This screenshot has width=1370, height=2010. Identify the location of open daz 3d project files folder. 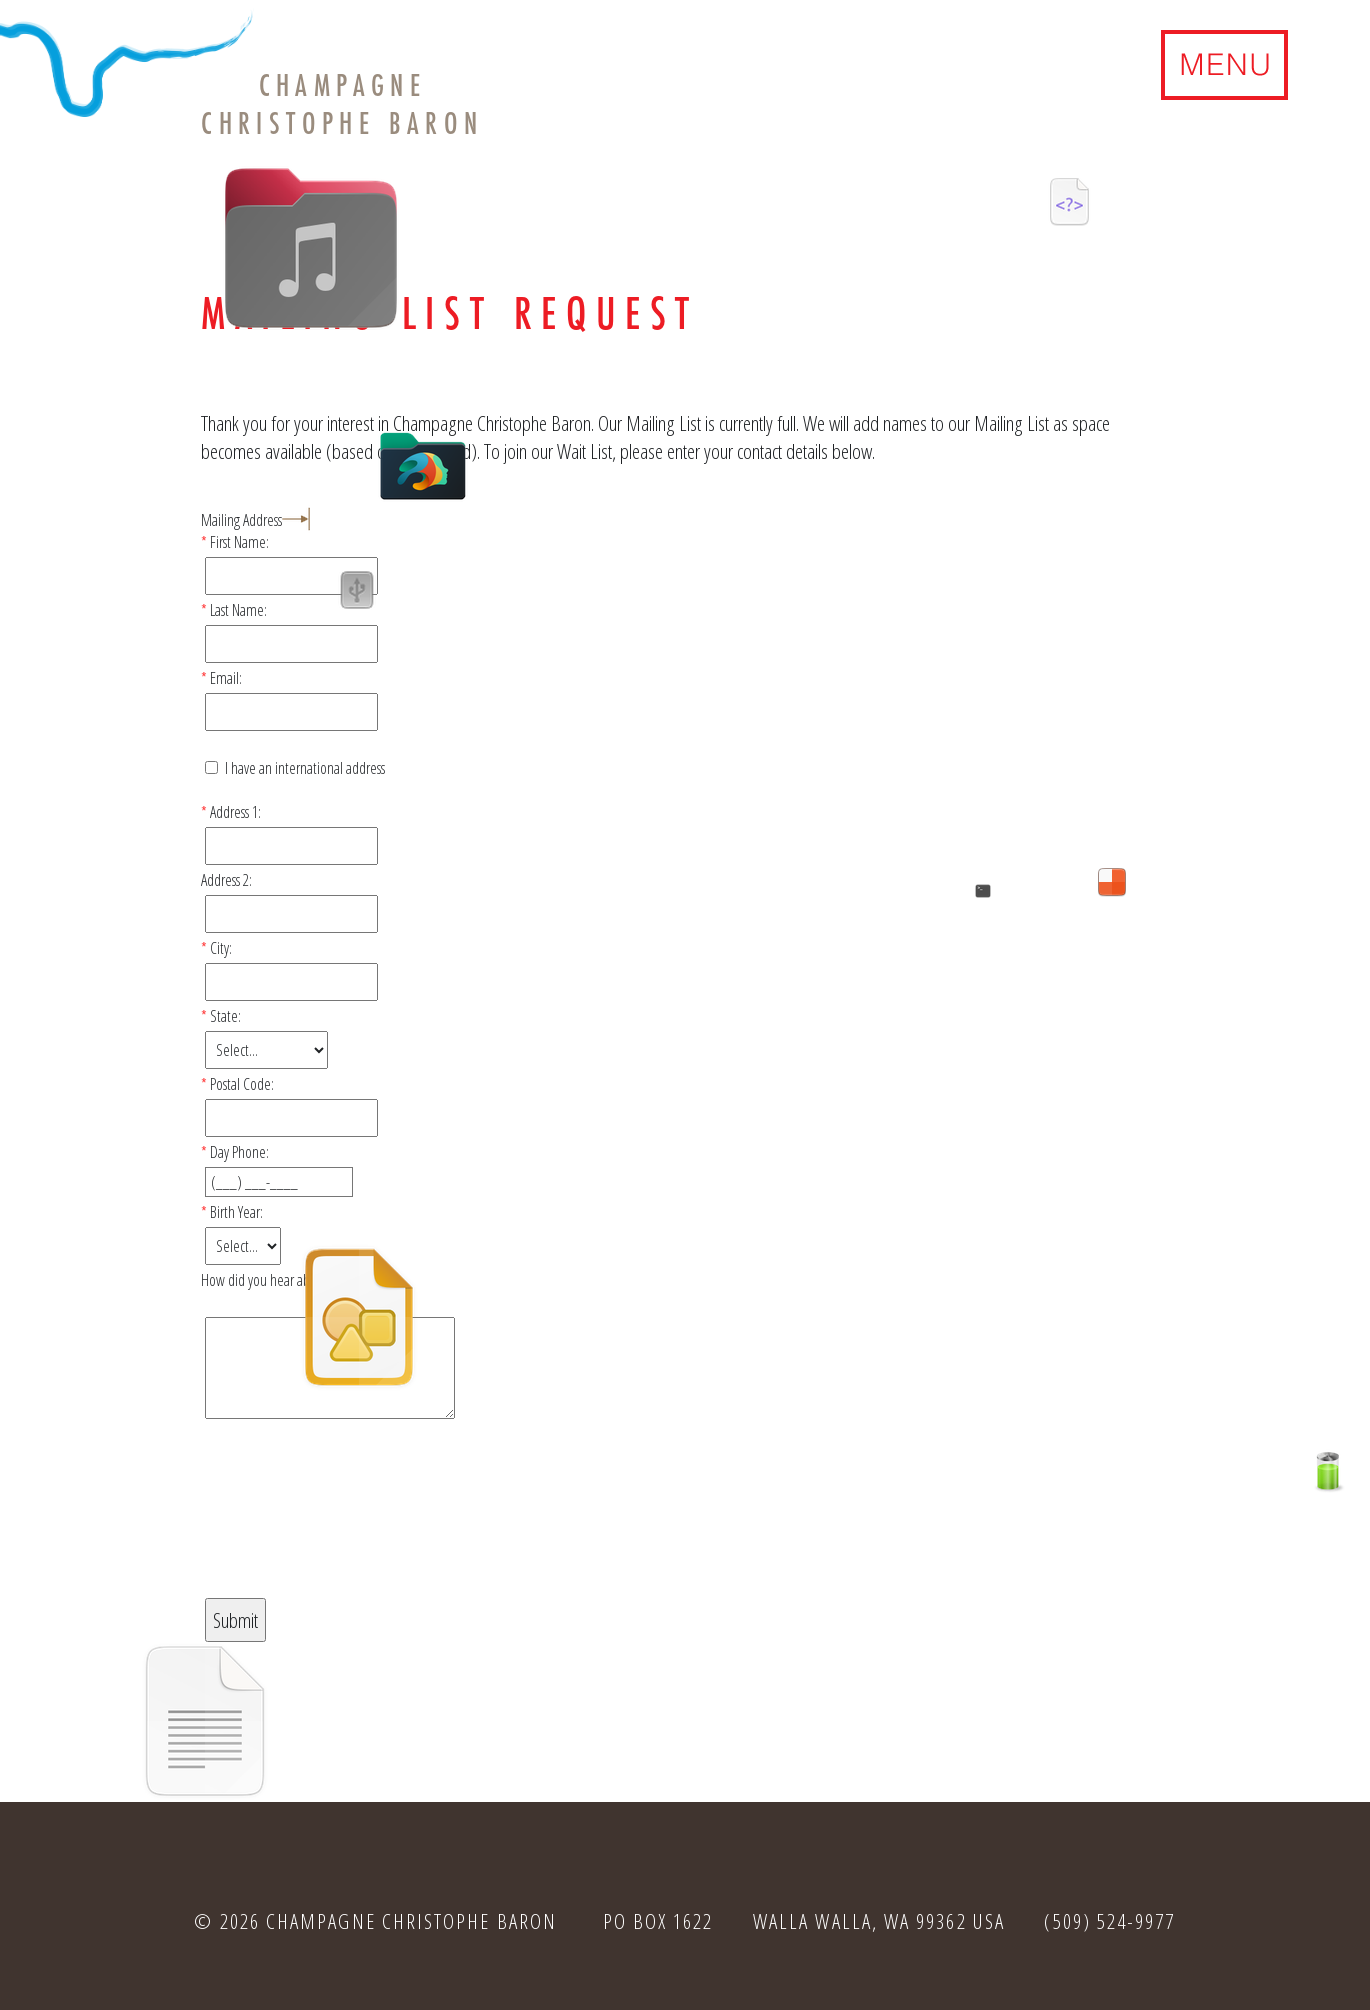
(422, 468).